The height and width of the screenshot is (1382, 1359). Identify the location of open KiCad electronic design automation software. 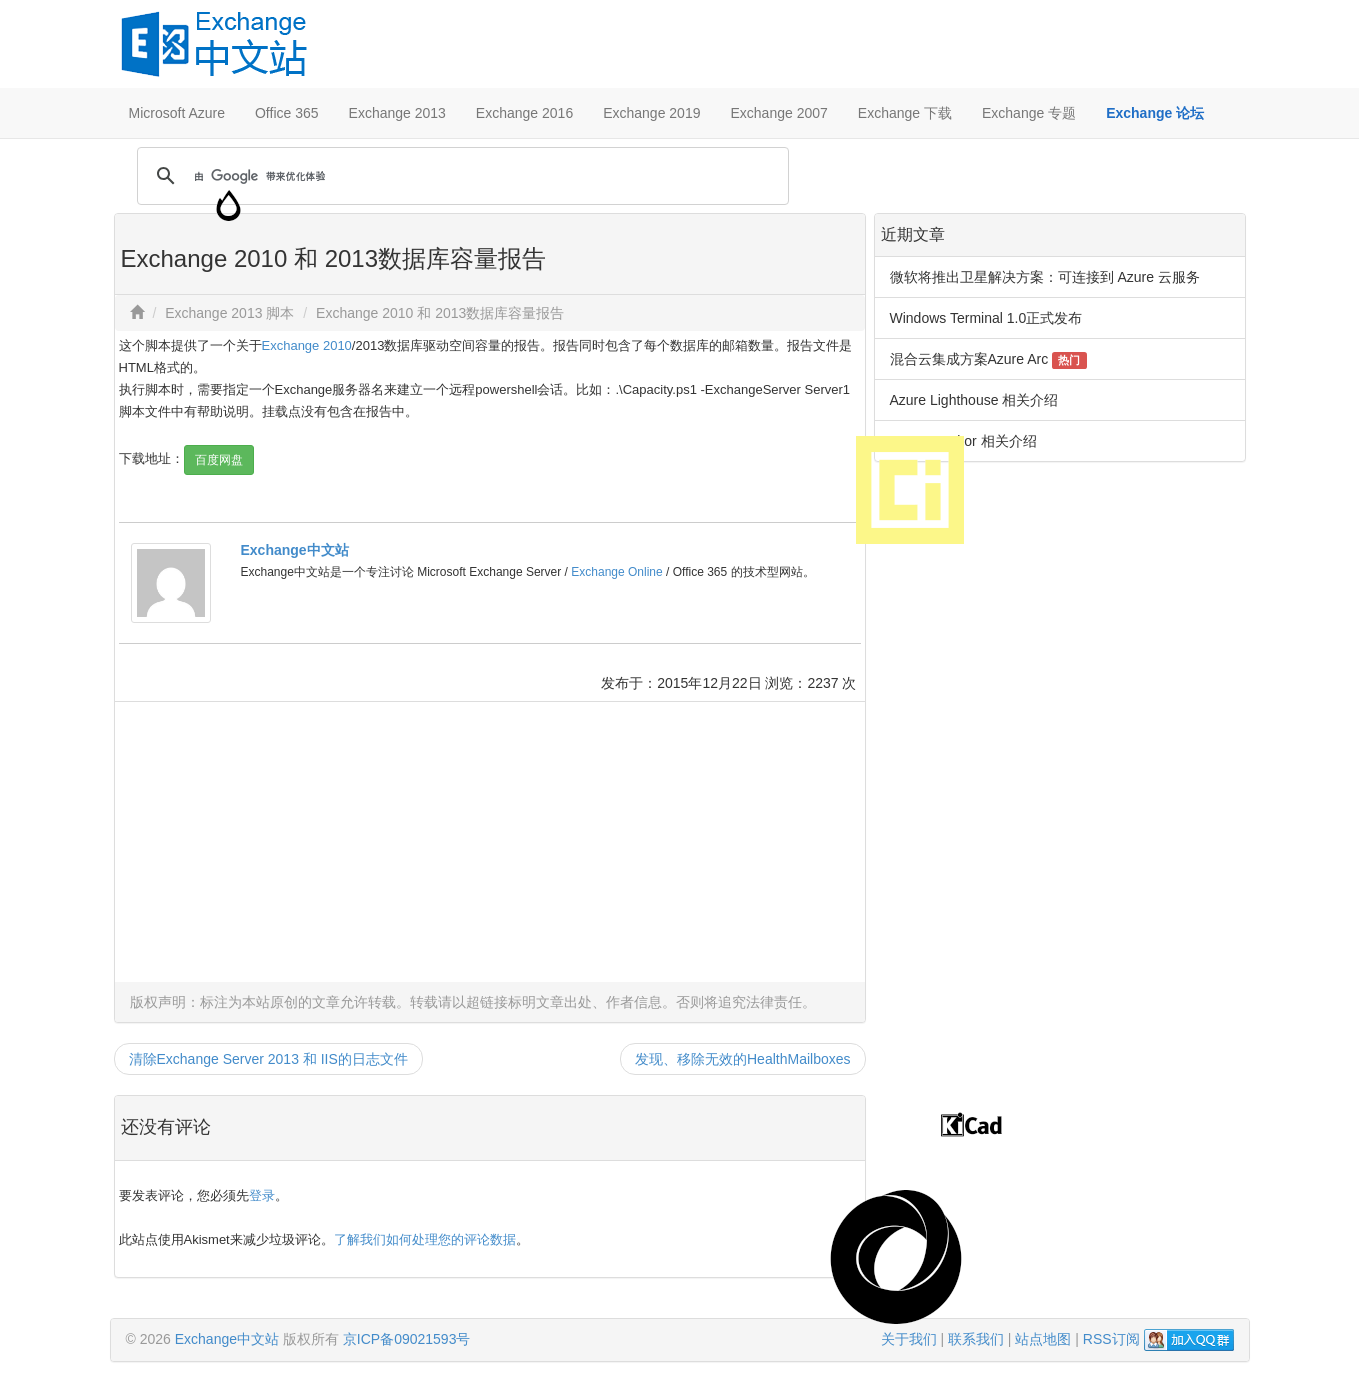
(971, 1124).